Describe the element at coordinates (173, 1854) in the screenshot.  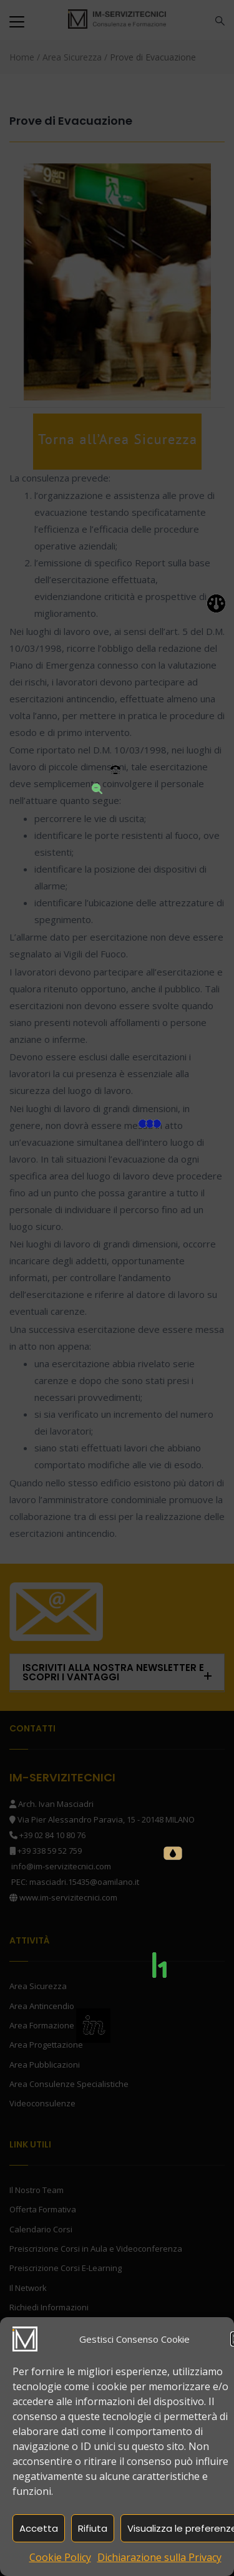
I see `lumon industries logo from the TV series severance` at that location.